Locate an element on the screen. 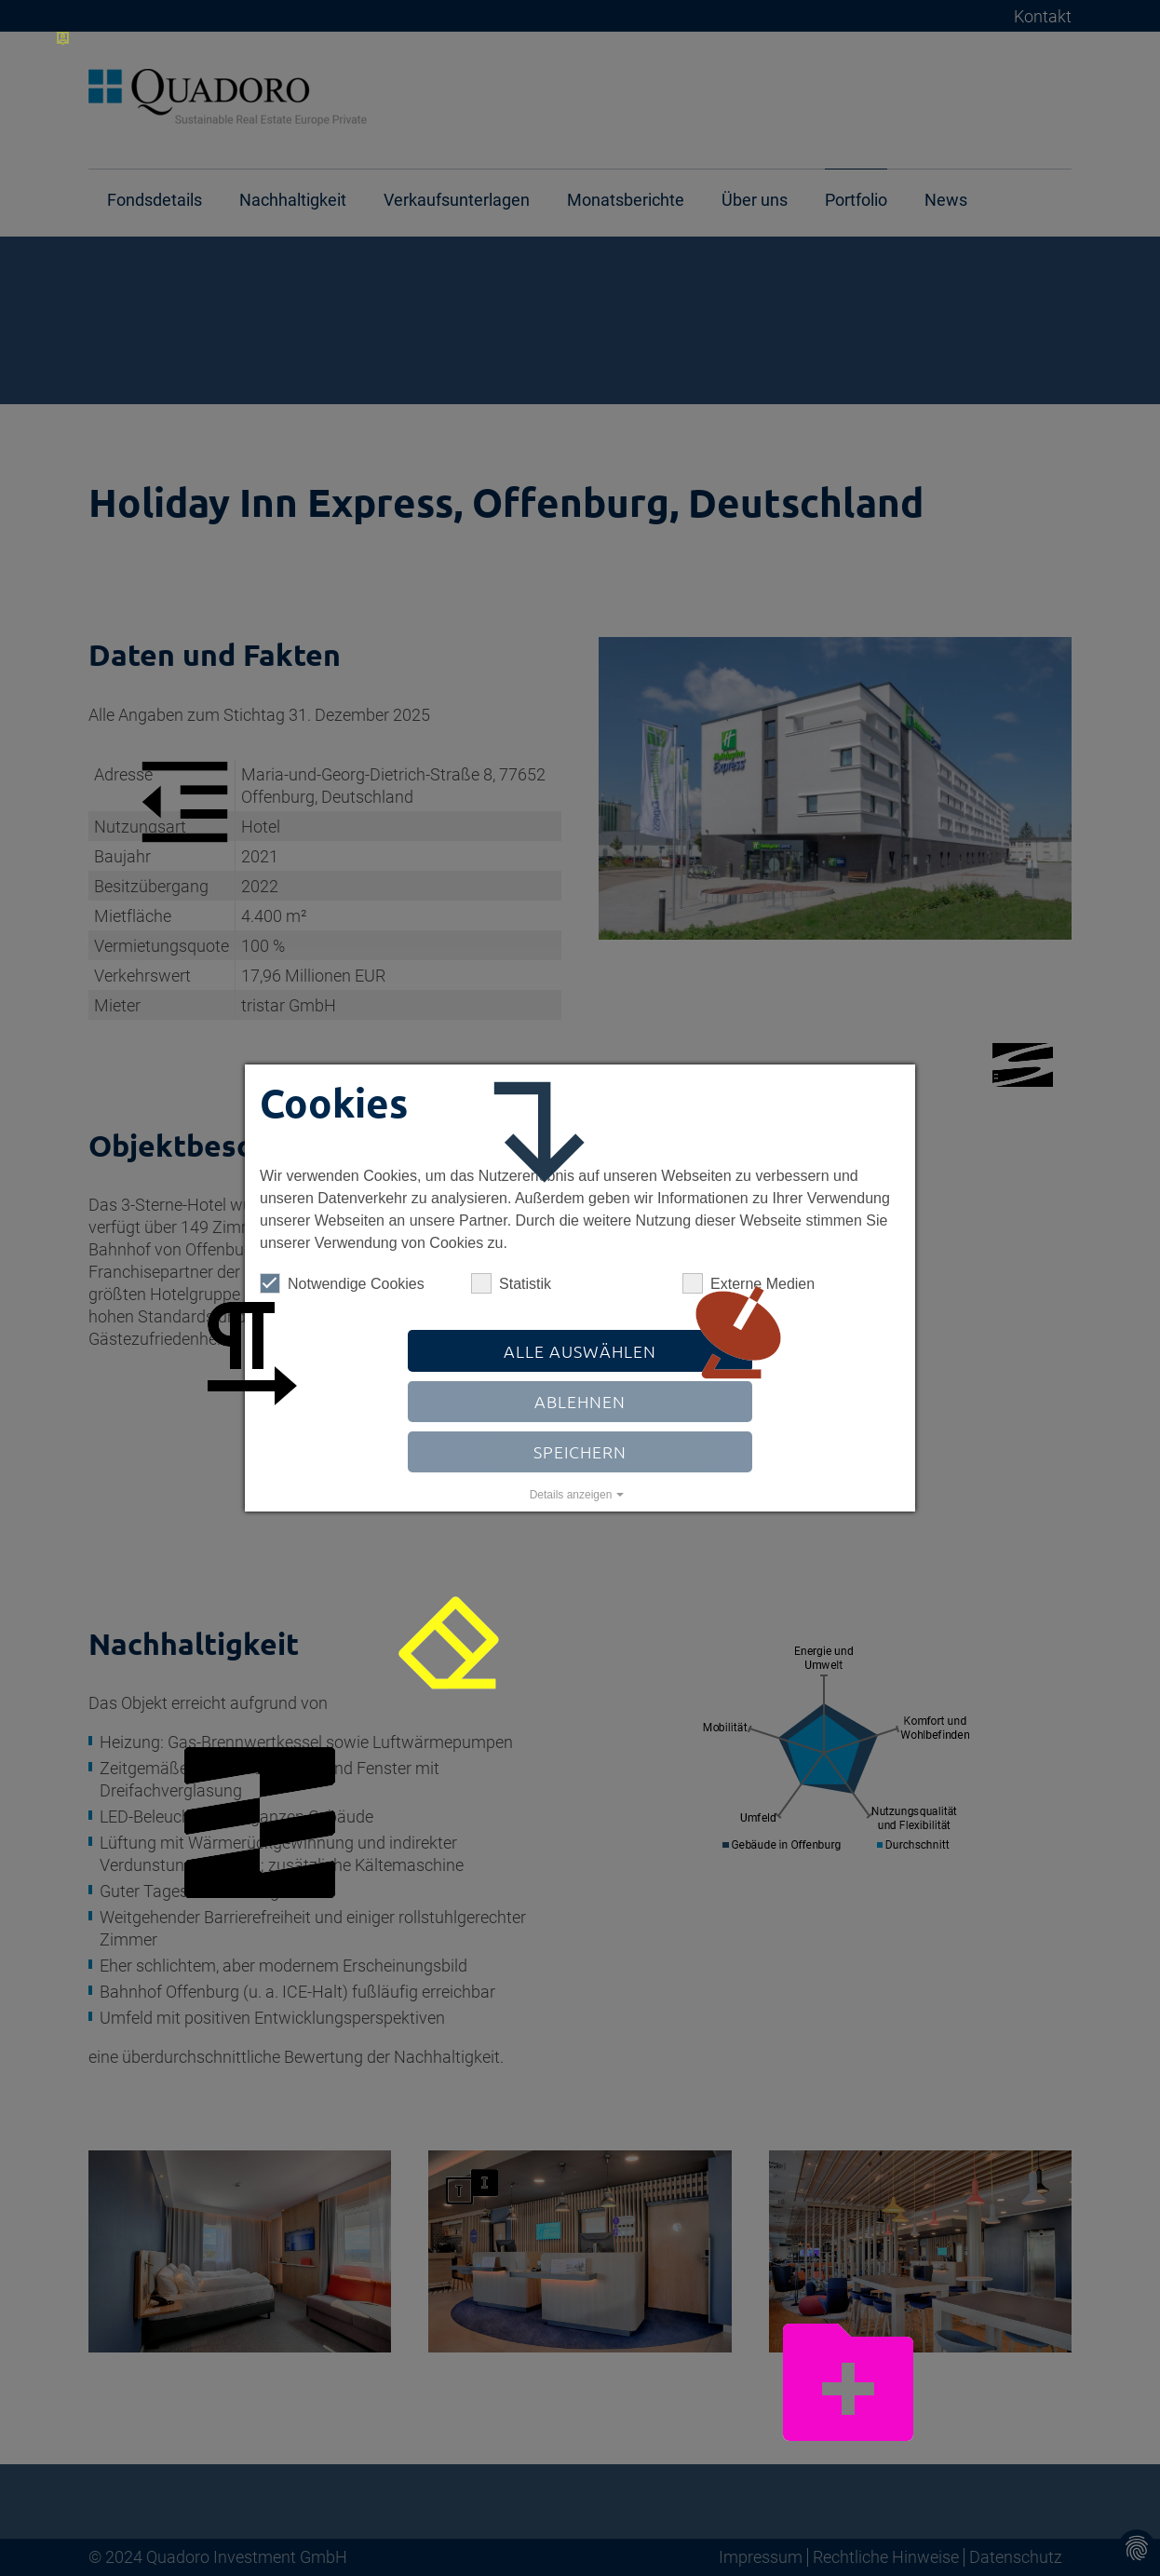  open the TuneIn radio app is located at coordinates (472, 2187).